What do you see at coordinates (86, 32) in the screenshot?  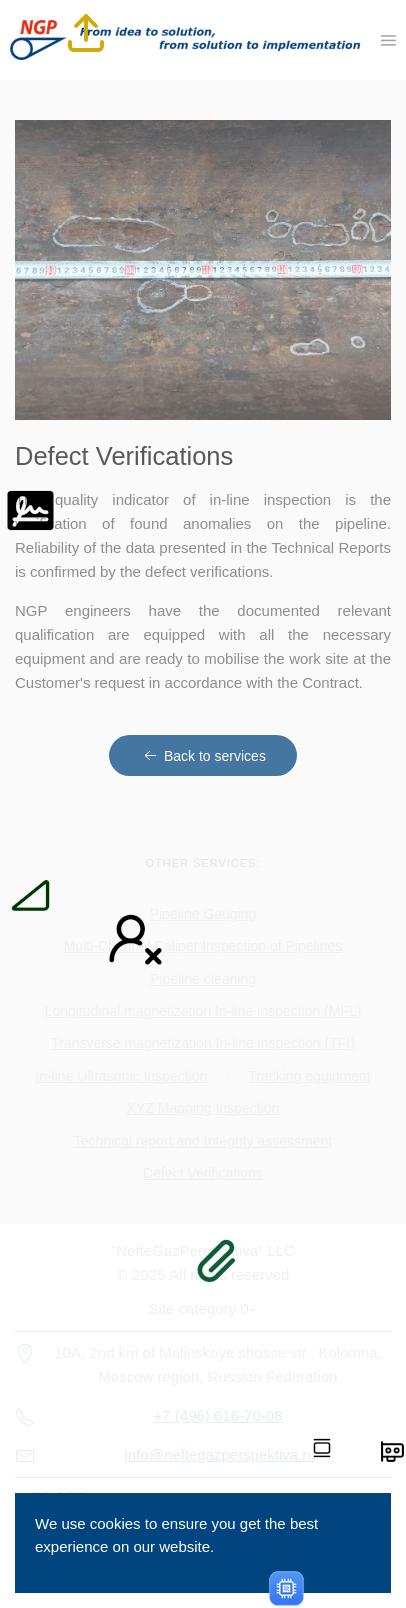 I see `upload a file or document` at bounding box center [86, 32].